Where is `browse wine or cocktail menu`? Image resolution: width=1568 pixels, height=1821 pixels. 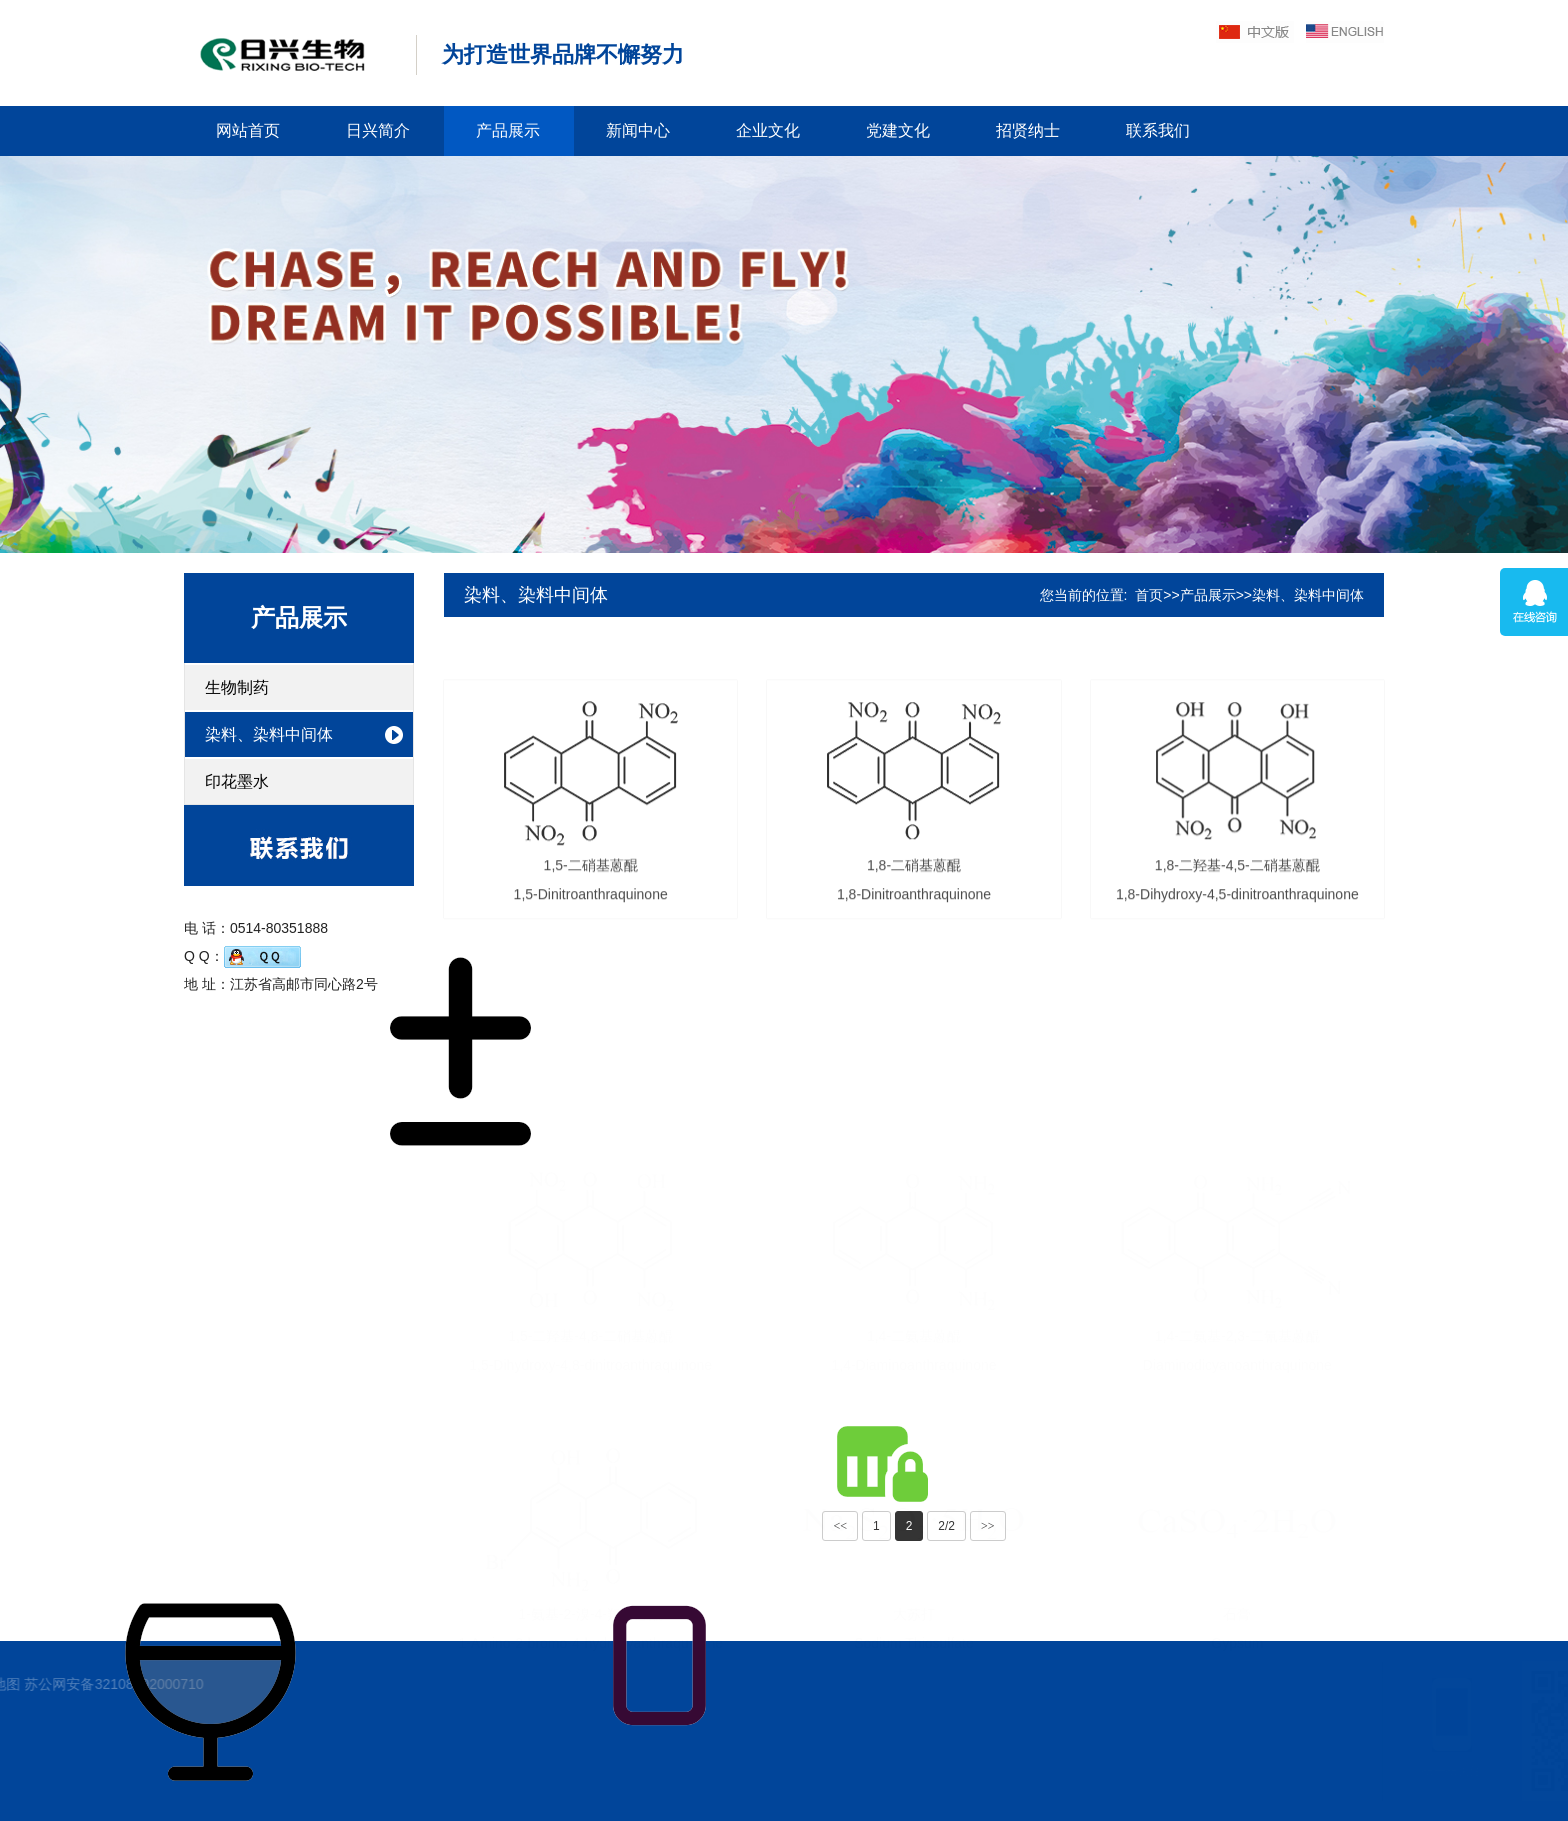
browse wine or cocktail menu is located at coordinates (210, 1688).